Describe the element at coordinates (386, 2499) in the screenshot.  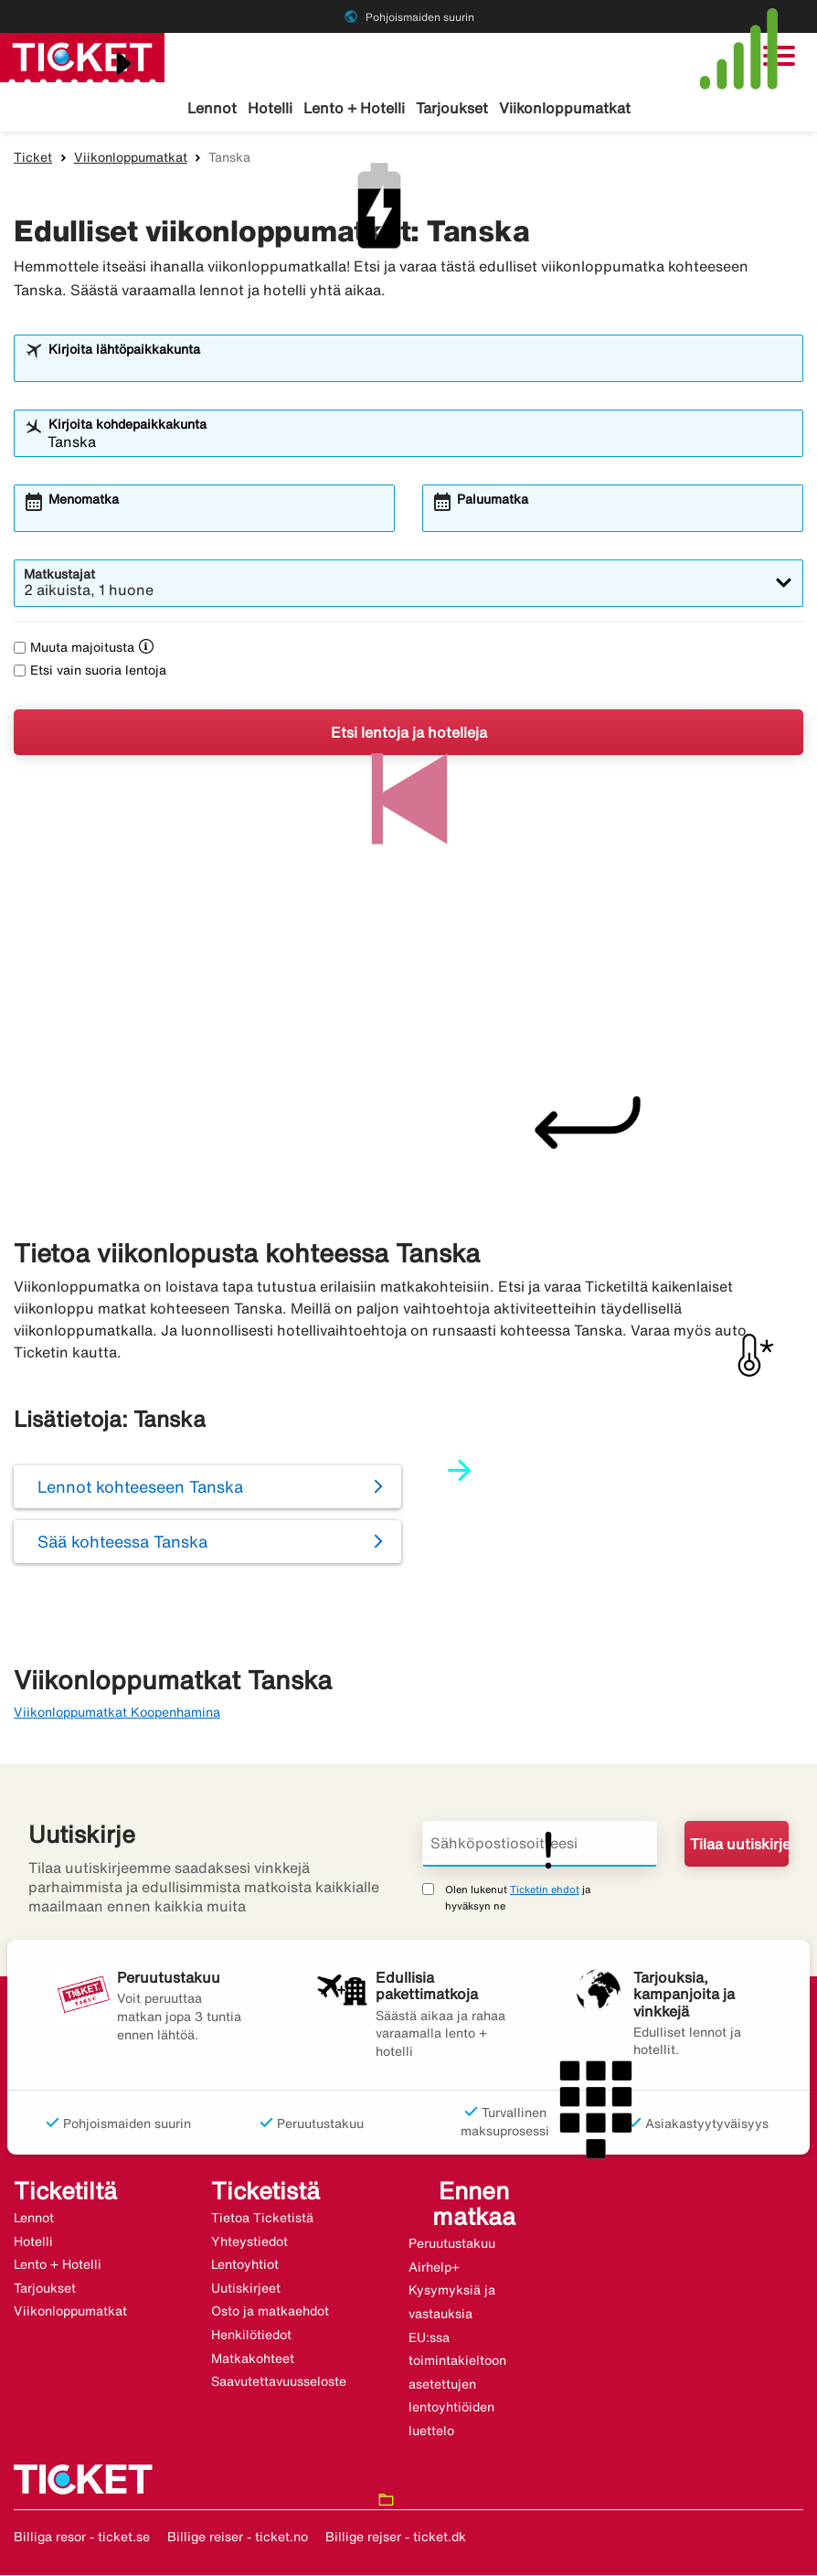
I see `open folder to view files` at that location.